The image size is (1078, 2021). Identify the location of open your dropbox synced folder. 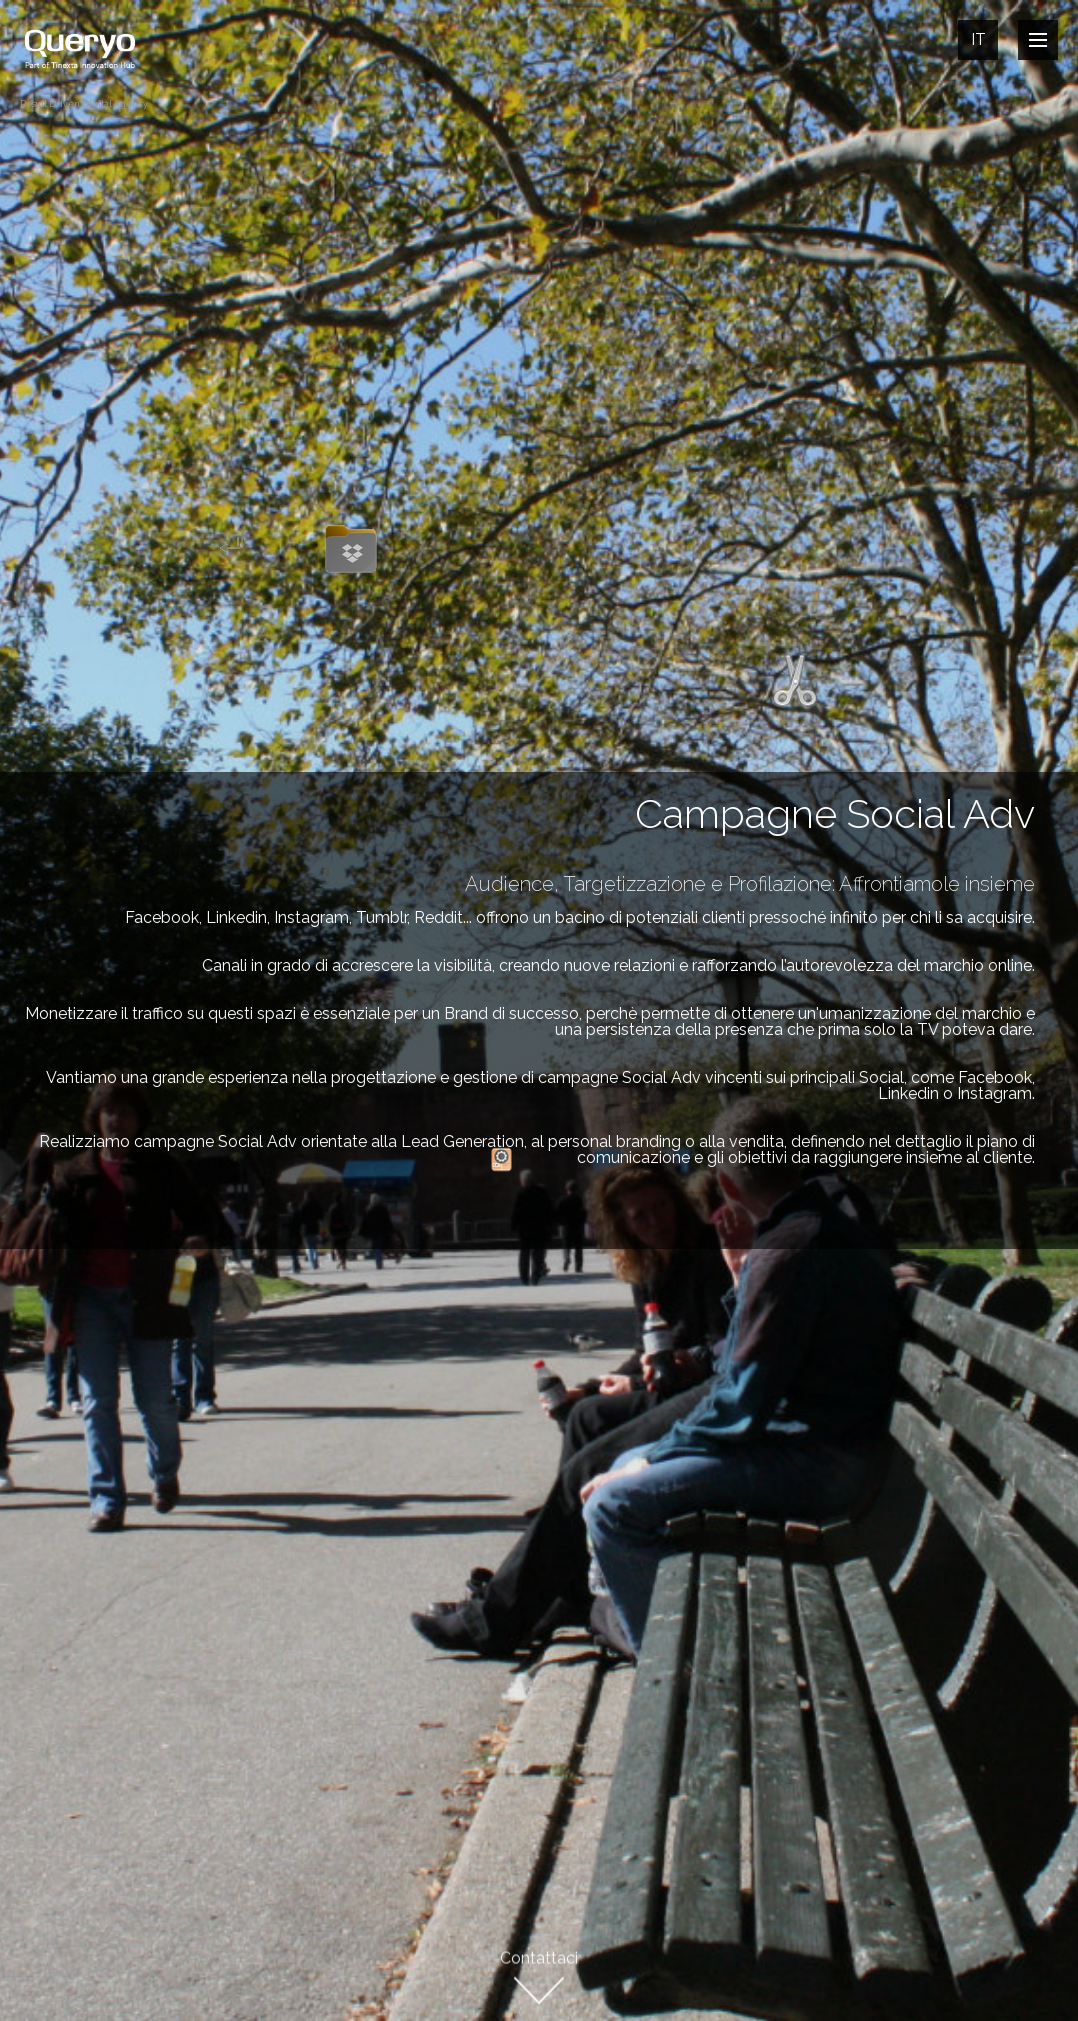
(351, 549).